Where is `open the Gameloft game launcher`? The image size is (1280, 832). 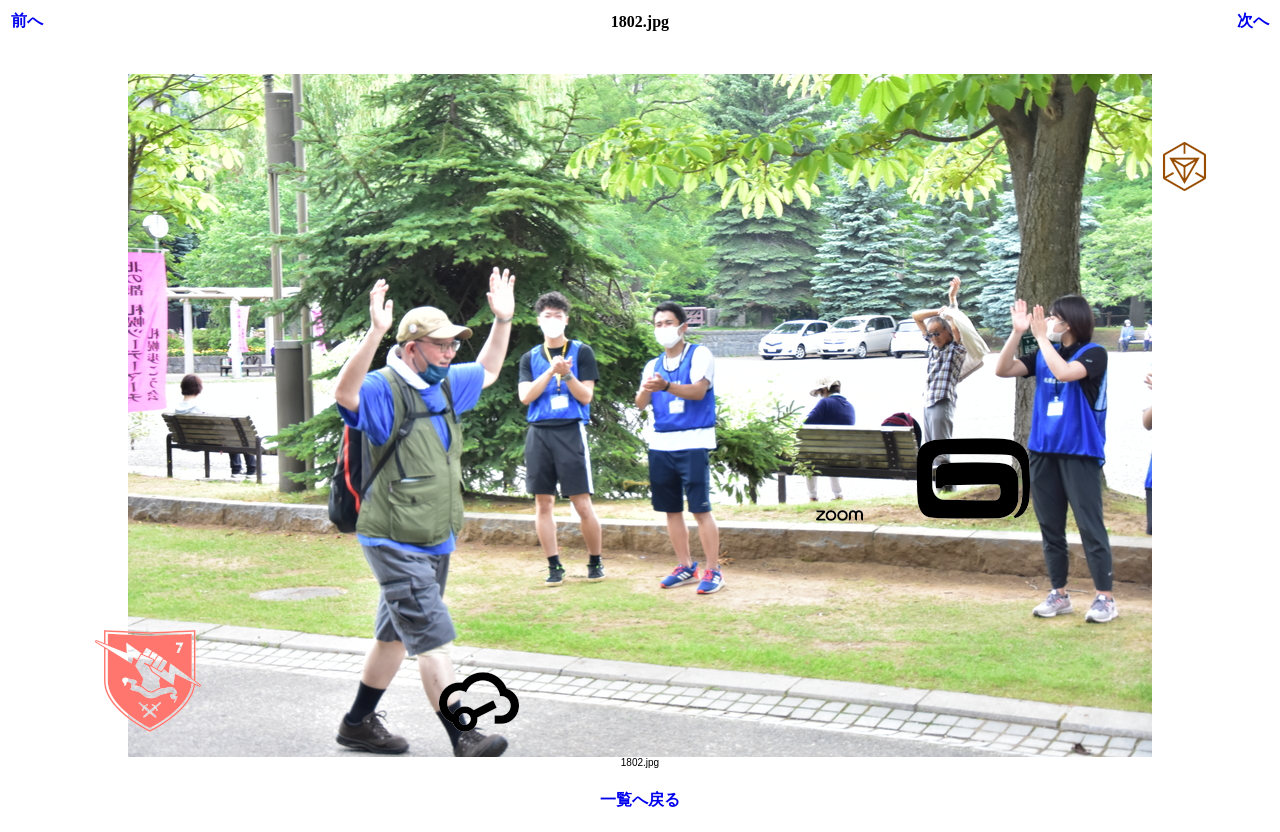
open the Gameloft game launcher is located at coordinates (973, 478).